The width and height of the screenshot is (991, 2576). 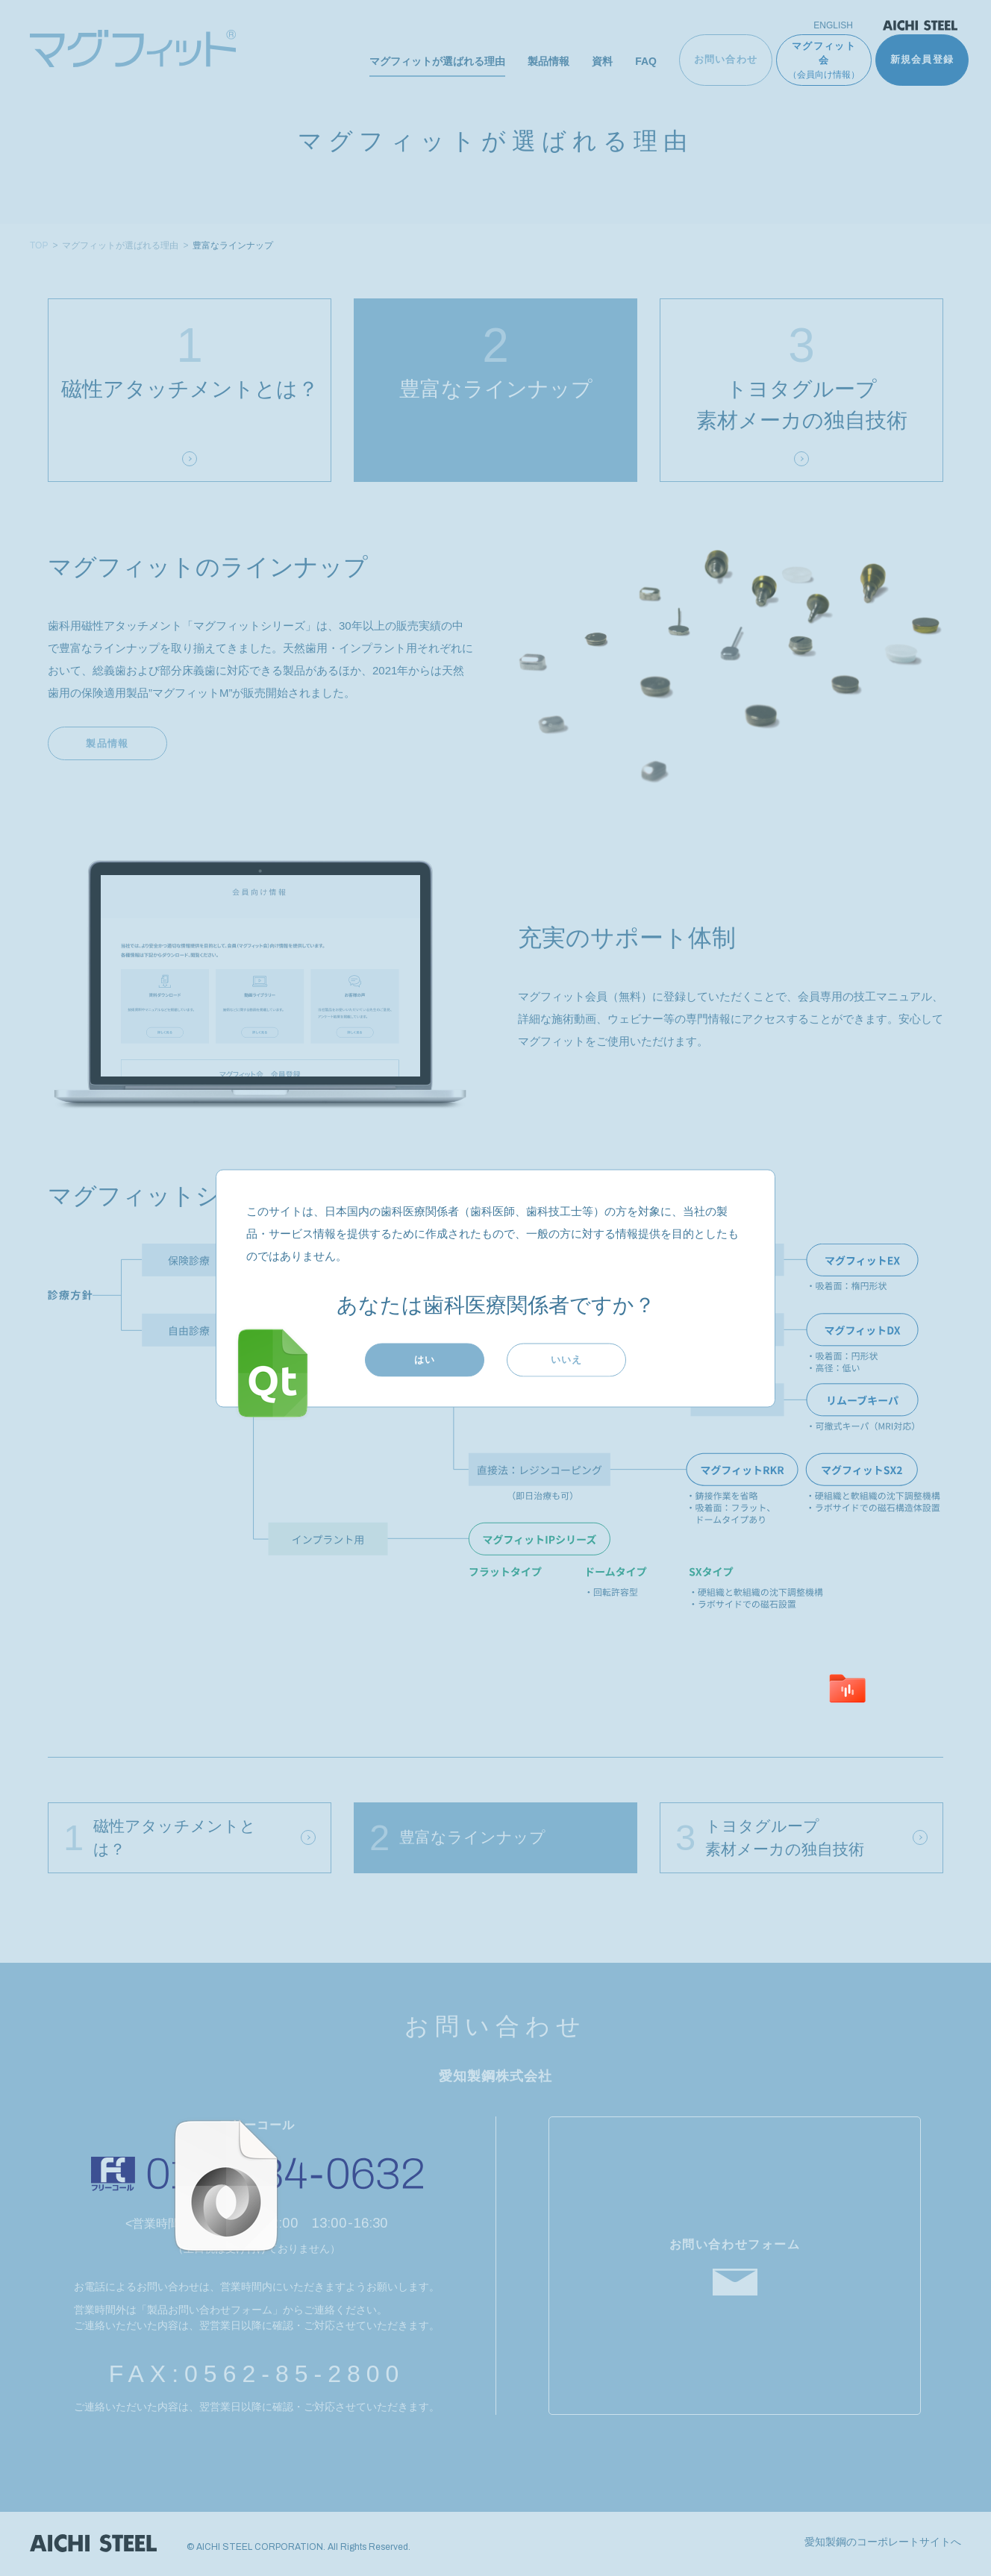 I want to click on open Wondershare EdrawInfo project files, so click(x=847, y=1689).